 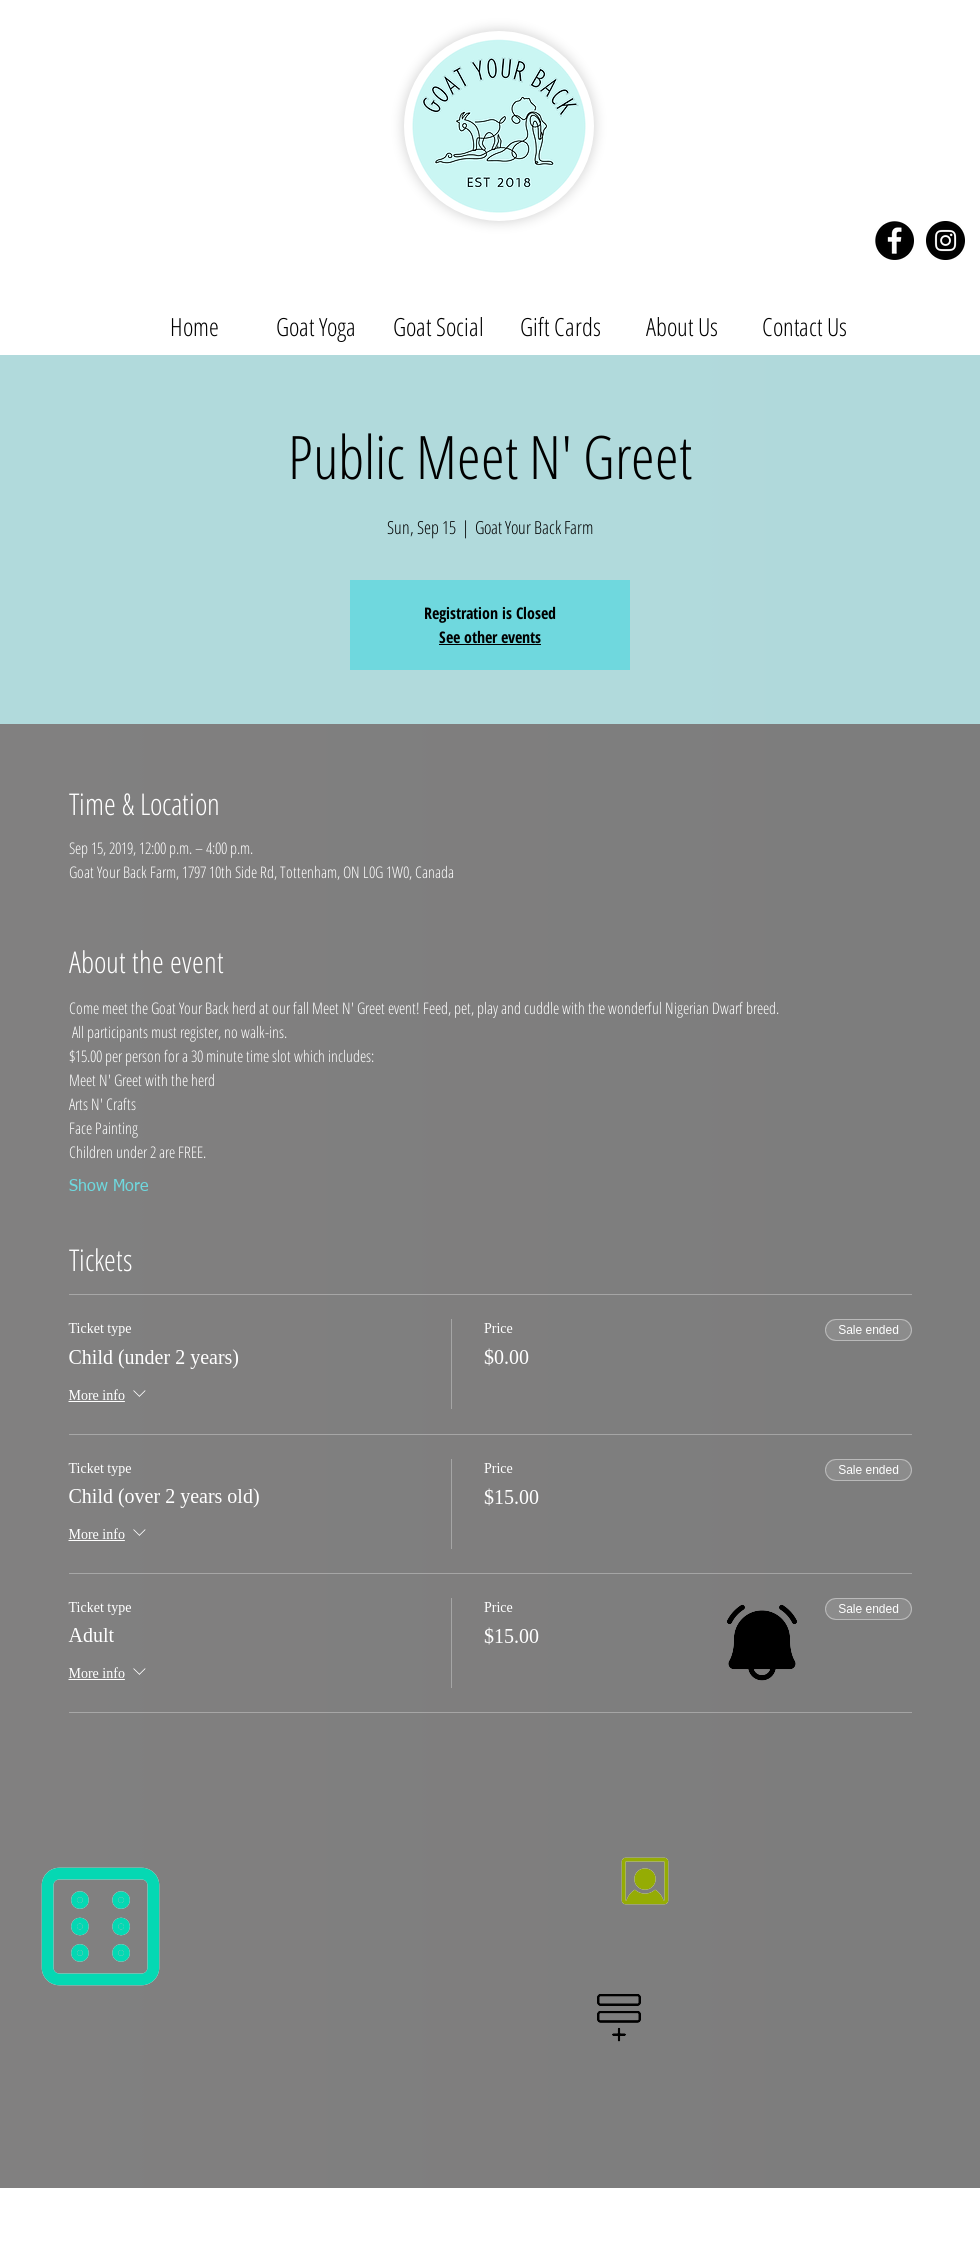 What do you see at coordinates (100, 1926) in the screenshot?
I see `random selection or shuffle function` at bounding box center [100, 1926].